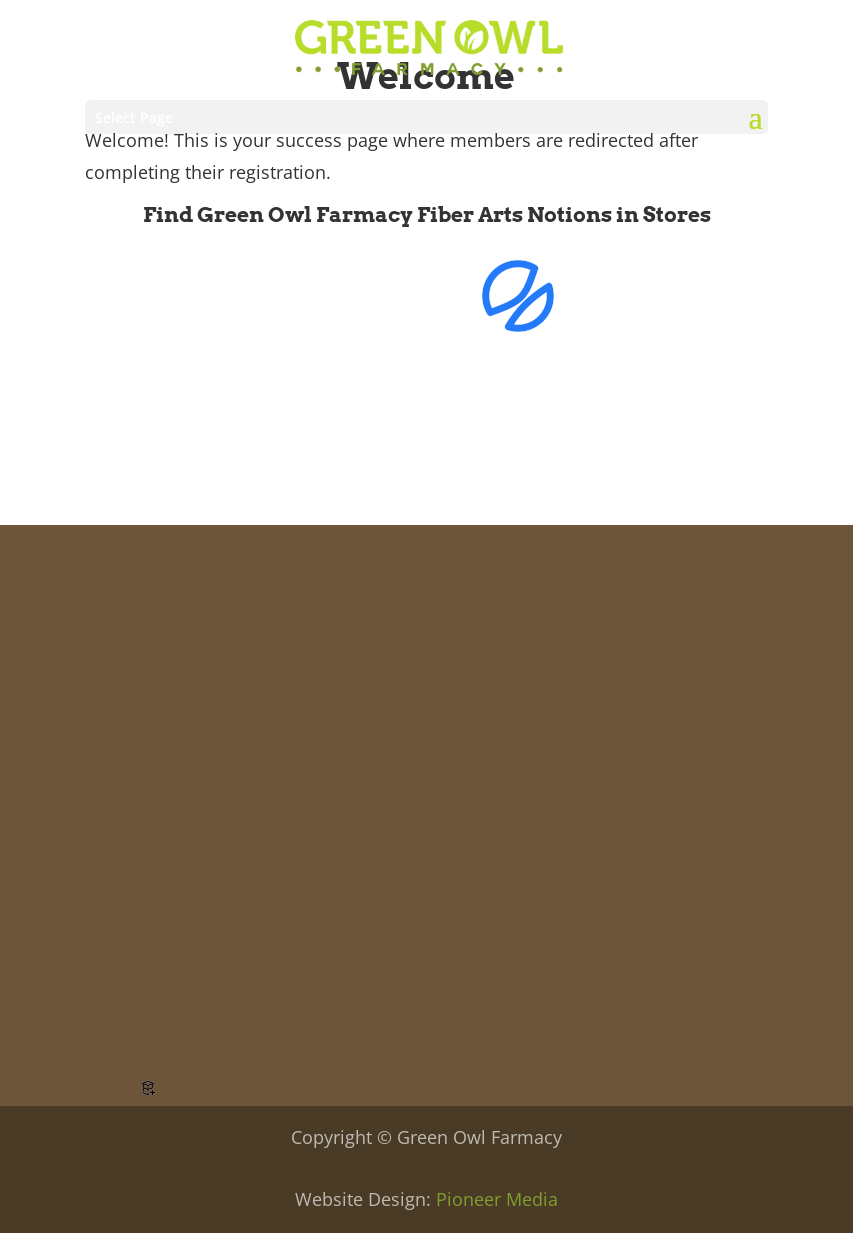 The height and width of the screenshot is (1233, 853). What do you see at coordinates (518, 296) in the screenshot?
I see `open sharik file sharing app` at bounding box center [518, 296].